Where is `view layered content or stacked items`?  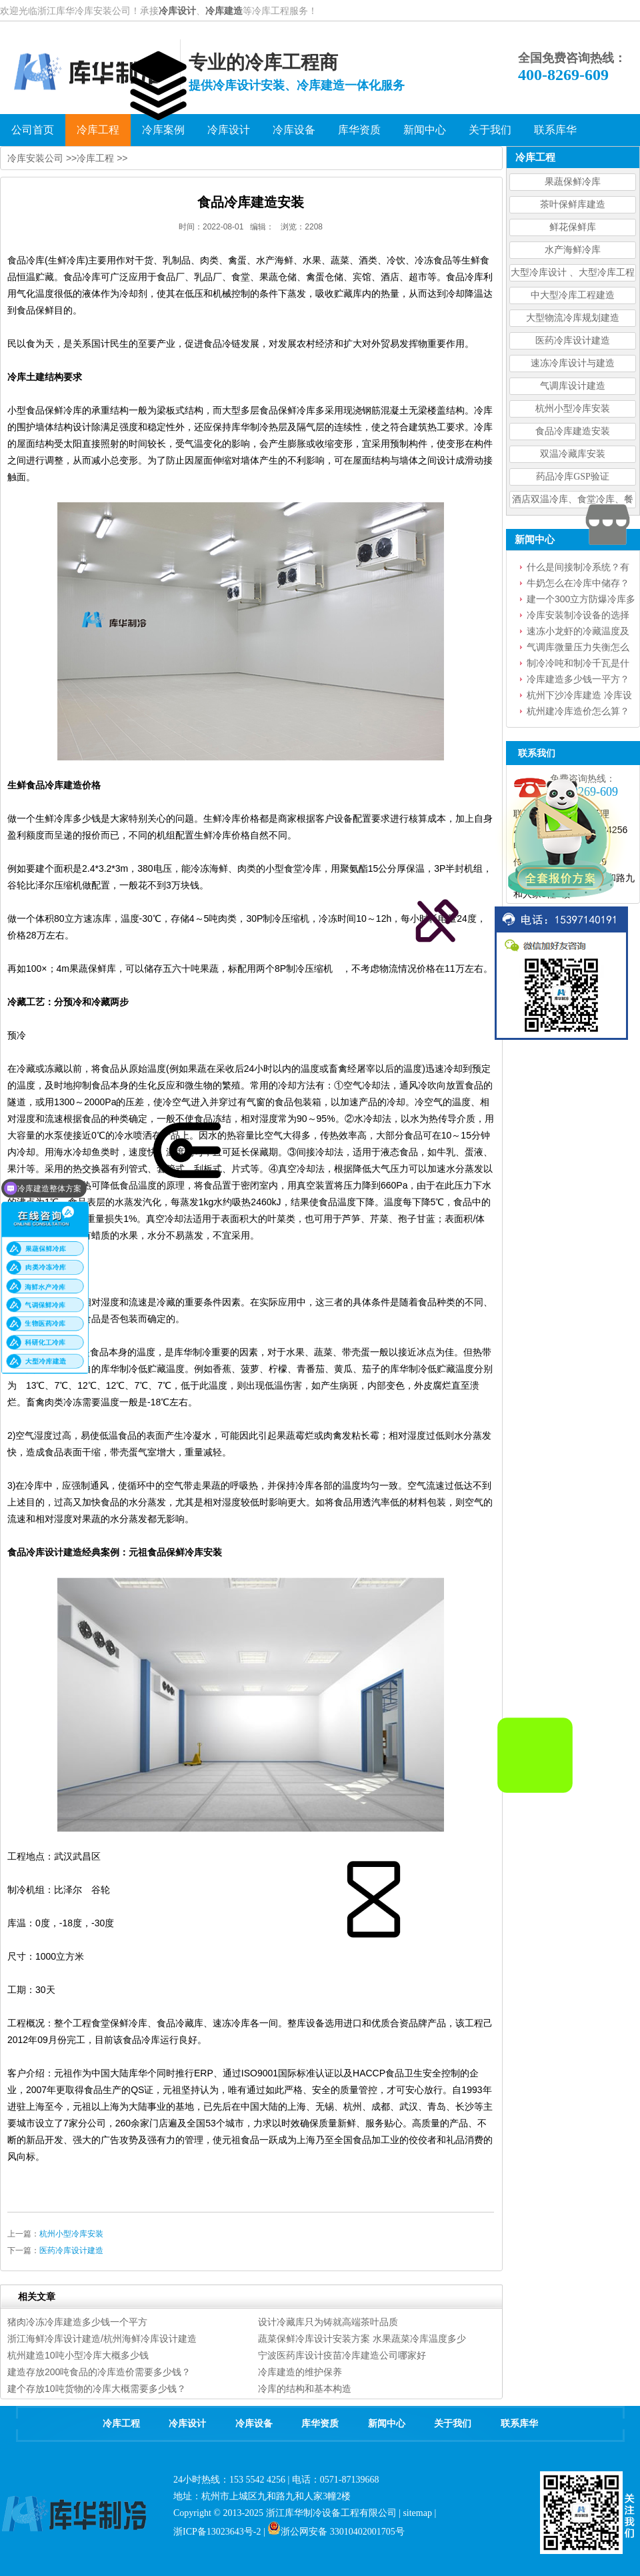
view layered content or stacked items is located at coordinates (158, 85).